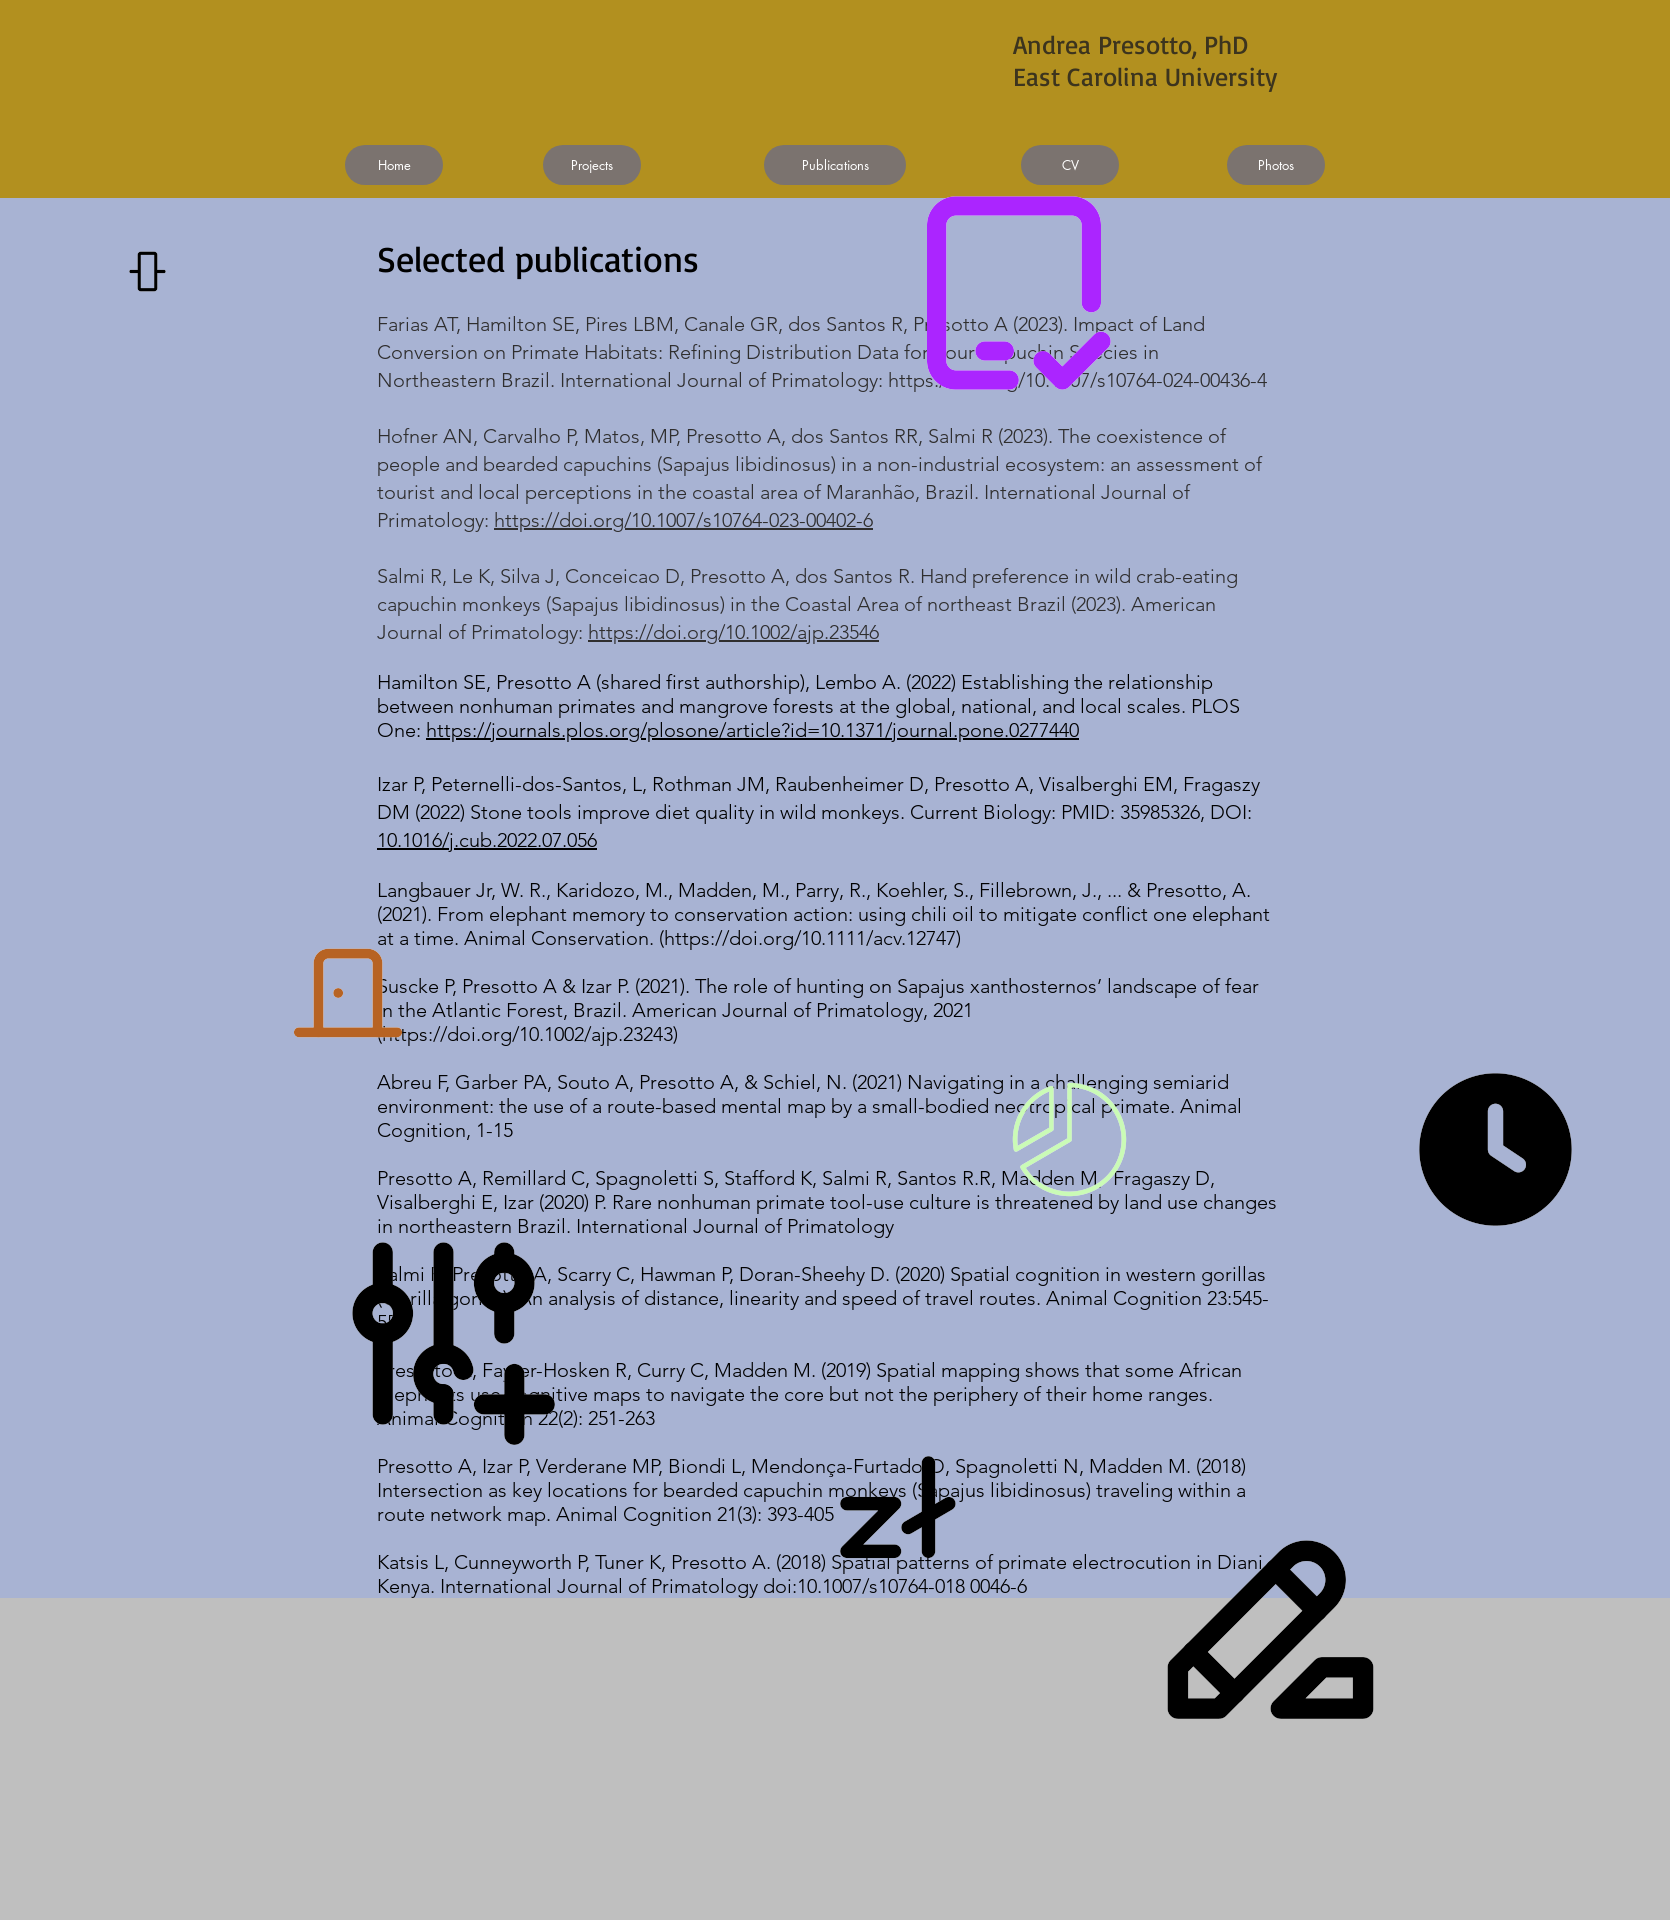 This screenshot has height=1920, width=1670. Describe the element at coordinates (348, 993) in the screenshot. I see `log out or exit the application` at that location.